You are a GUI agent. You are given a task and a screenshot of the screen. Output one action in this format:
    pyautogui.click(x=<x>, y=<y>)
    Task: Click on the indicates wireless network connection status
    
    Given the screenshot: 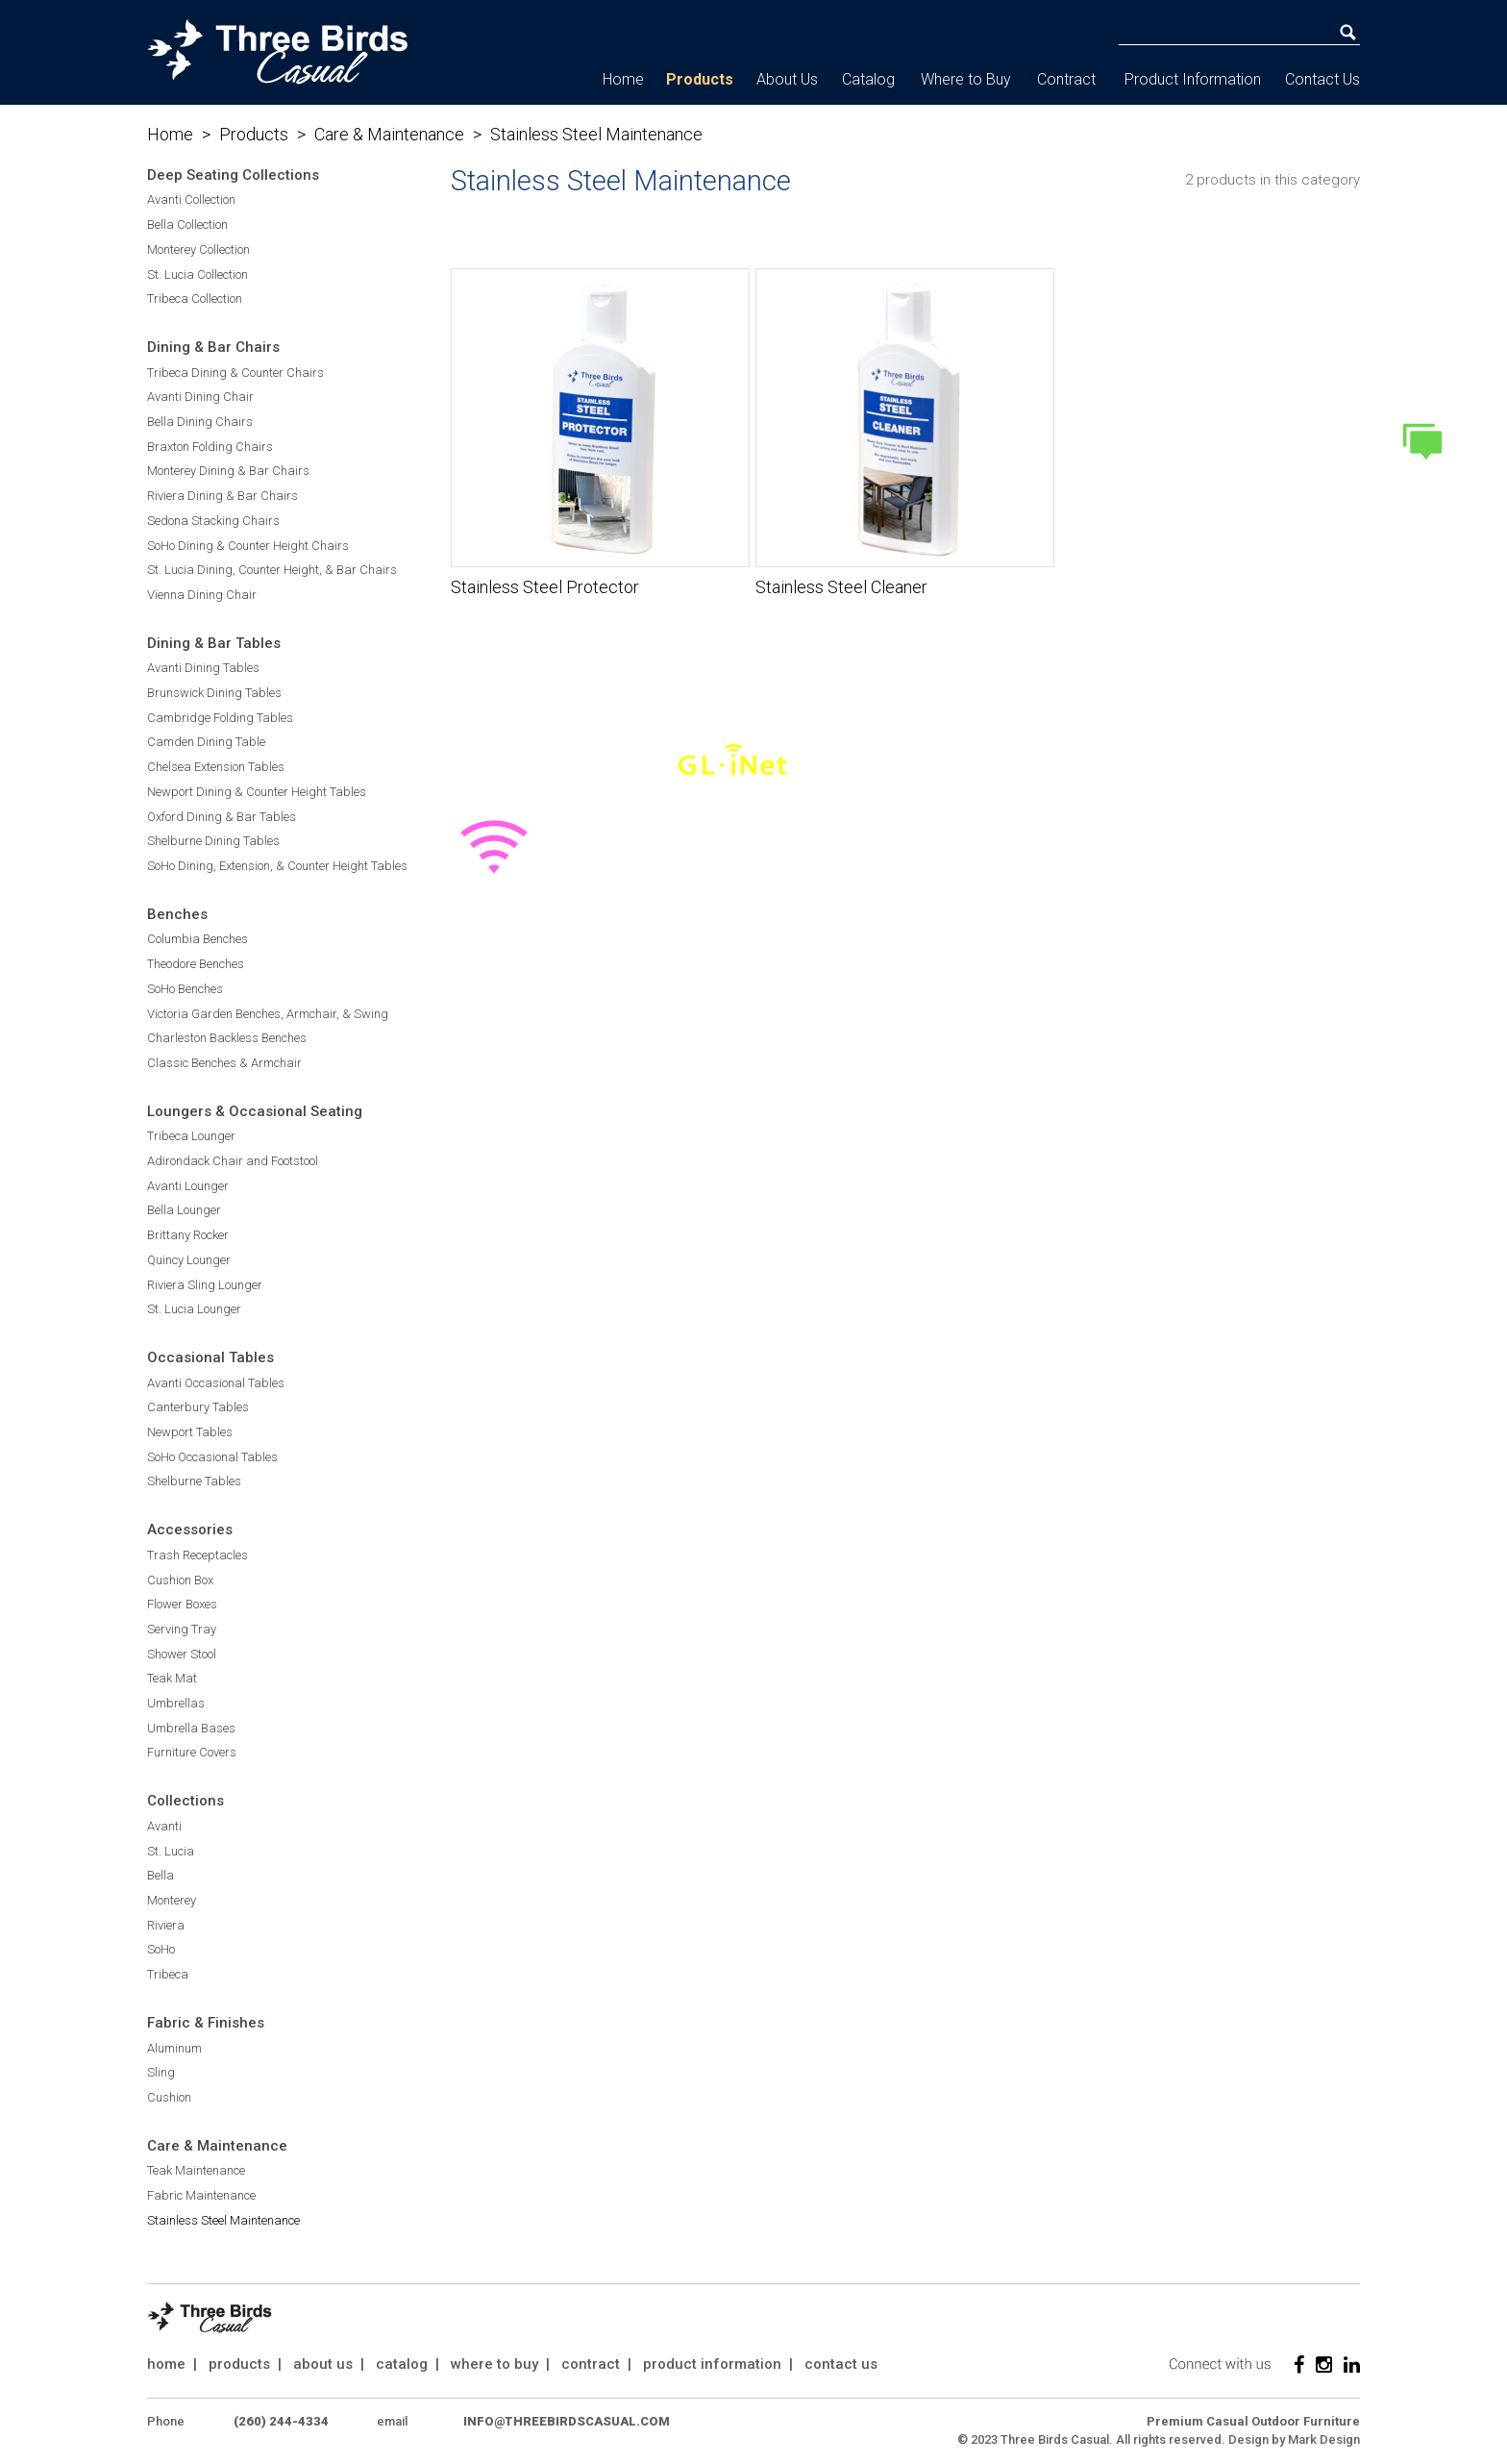 What is the action you would take?
    pyautogui.click(x=494, y=847)
    